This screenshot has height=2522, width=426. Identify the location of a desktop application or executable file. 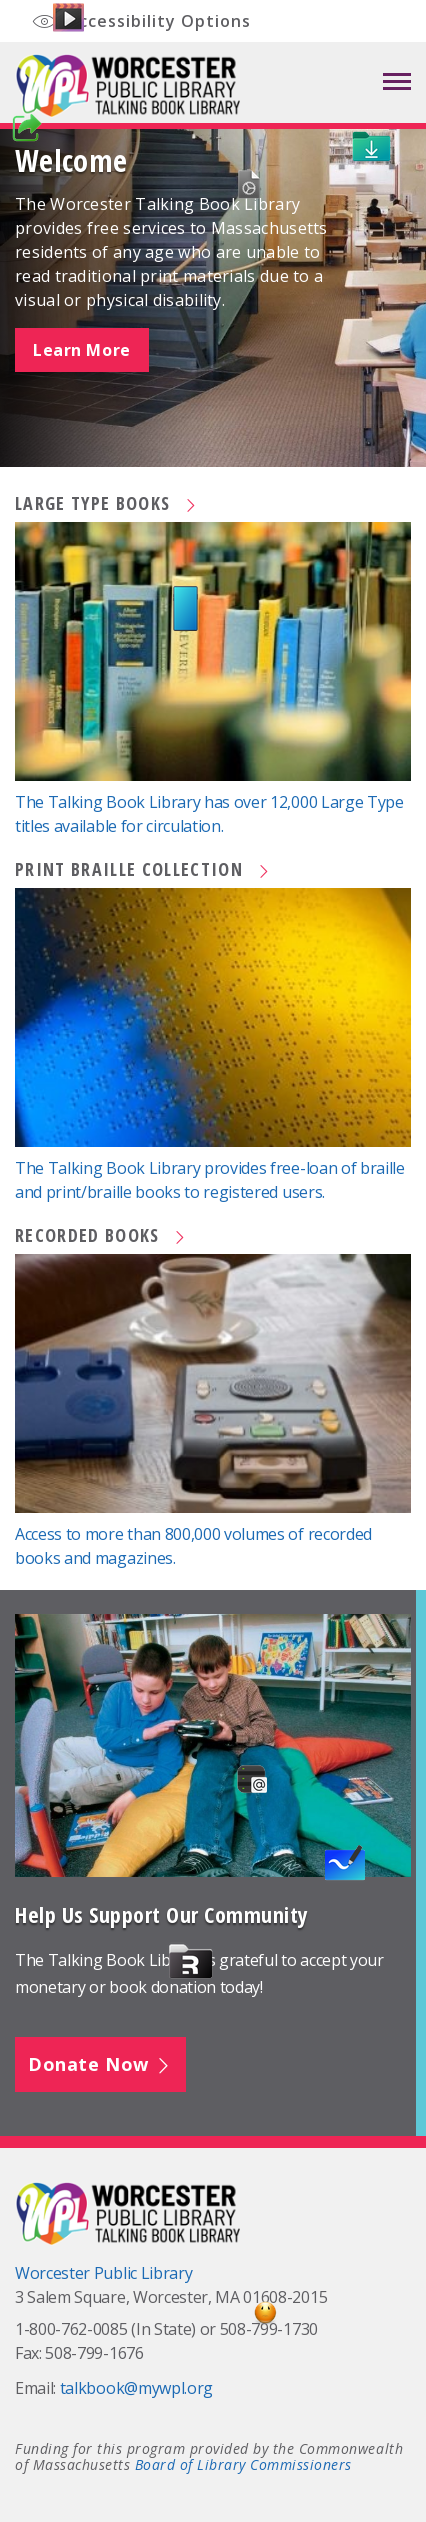
(249, 185).